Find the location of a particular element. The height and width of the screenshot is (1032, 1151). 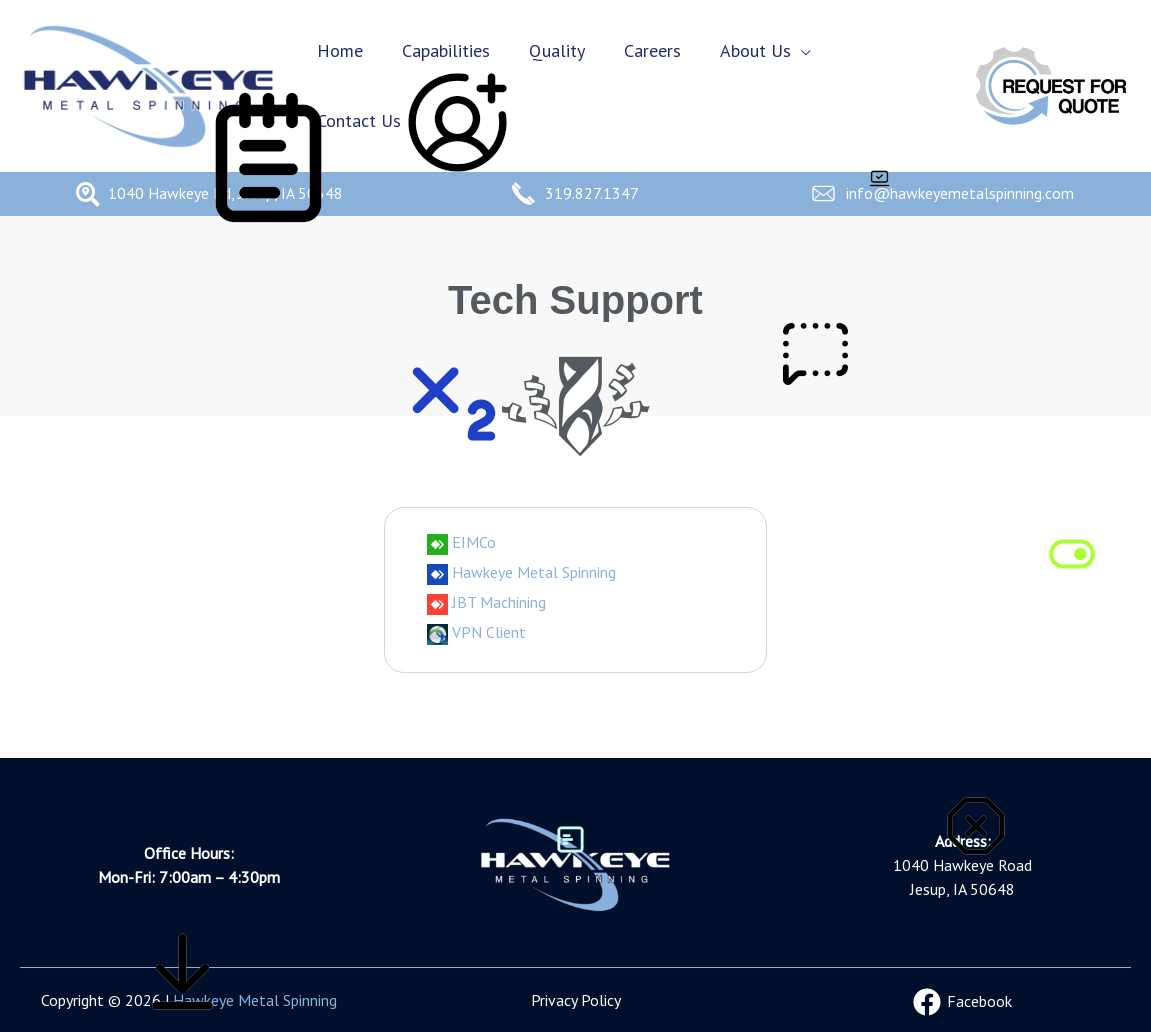

view or edit notes is located at coordinates (268, 157).